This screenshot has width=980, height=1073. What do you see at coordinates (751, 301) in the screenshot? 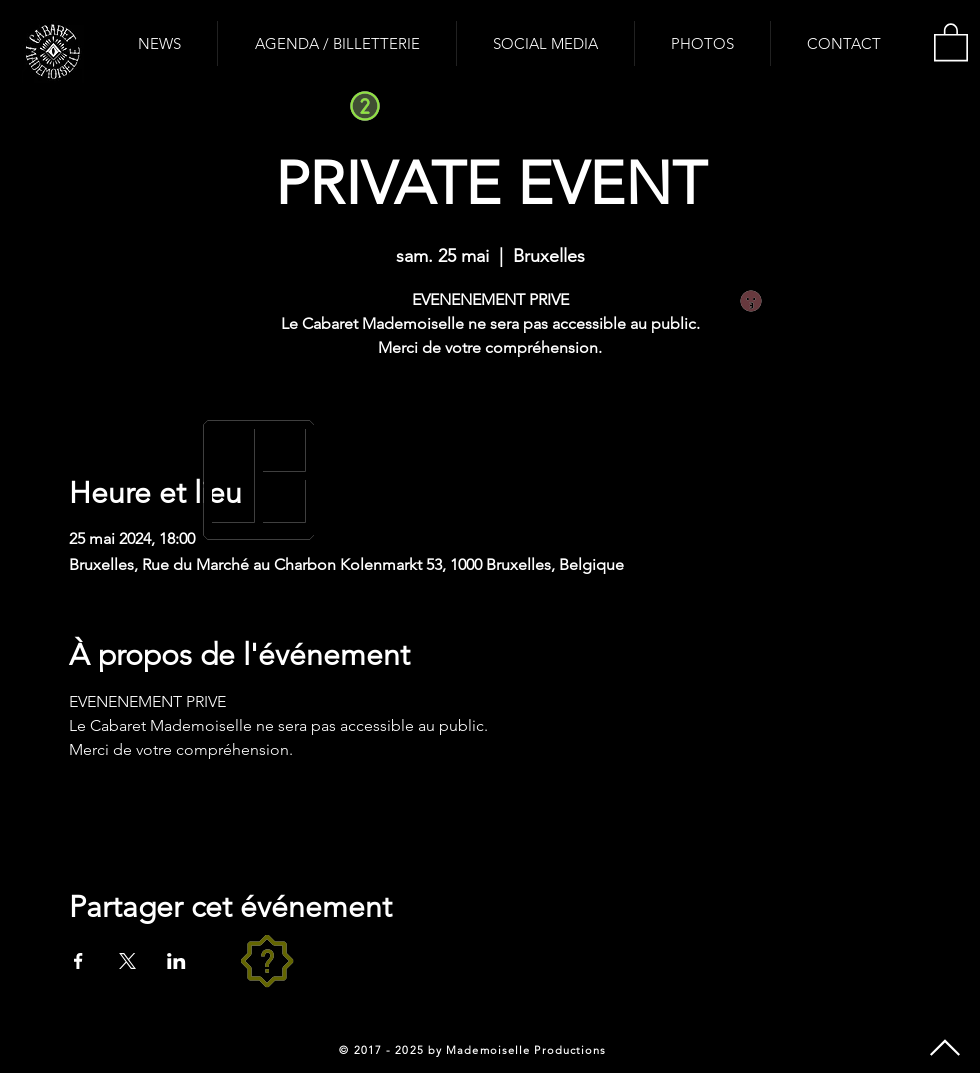
I see `send a kiss or blowing kiss emoji reaction` at bounding box center [751, 301].